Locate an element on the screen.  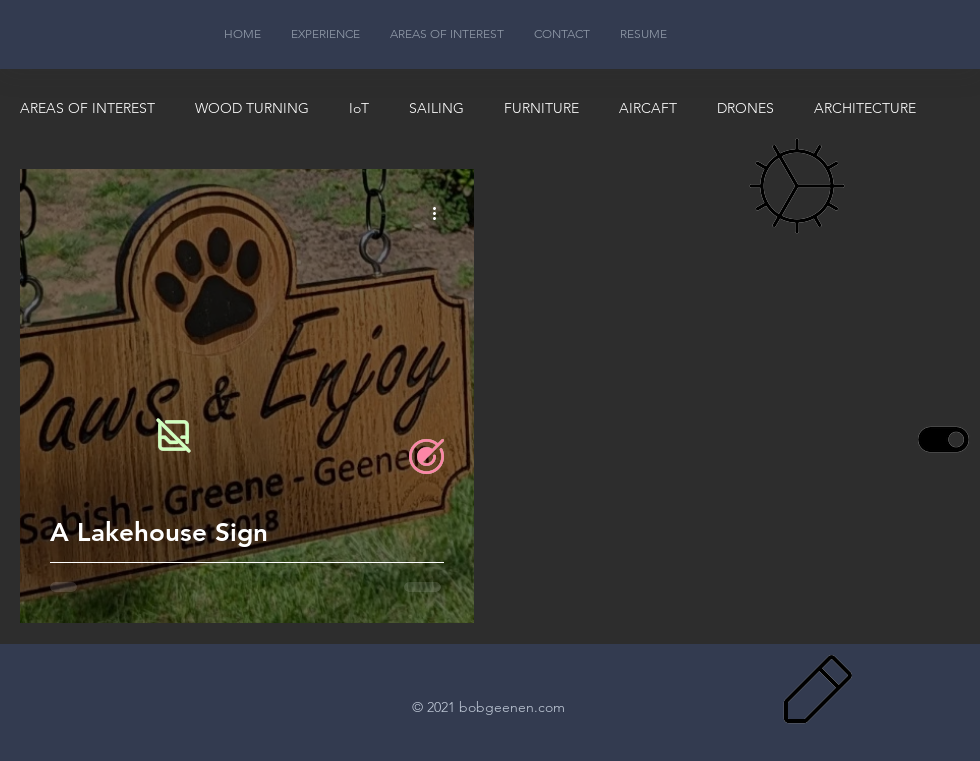
access settings or preferences is located at coordinates (797, 186).